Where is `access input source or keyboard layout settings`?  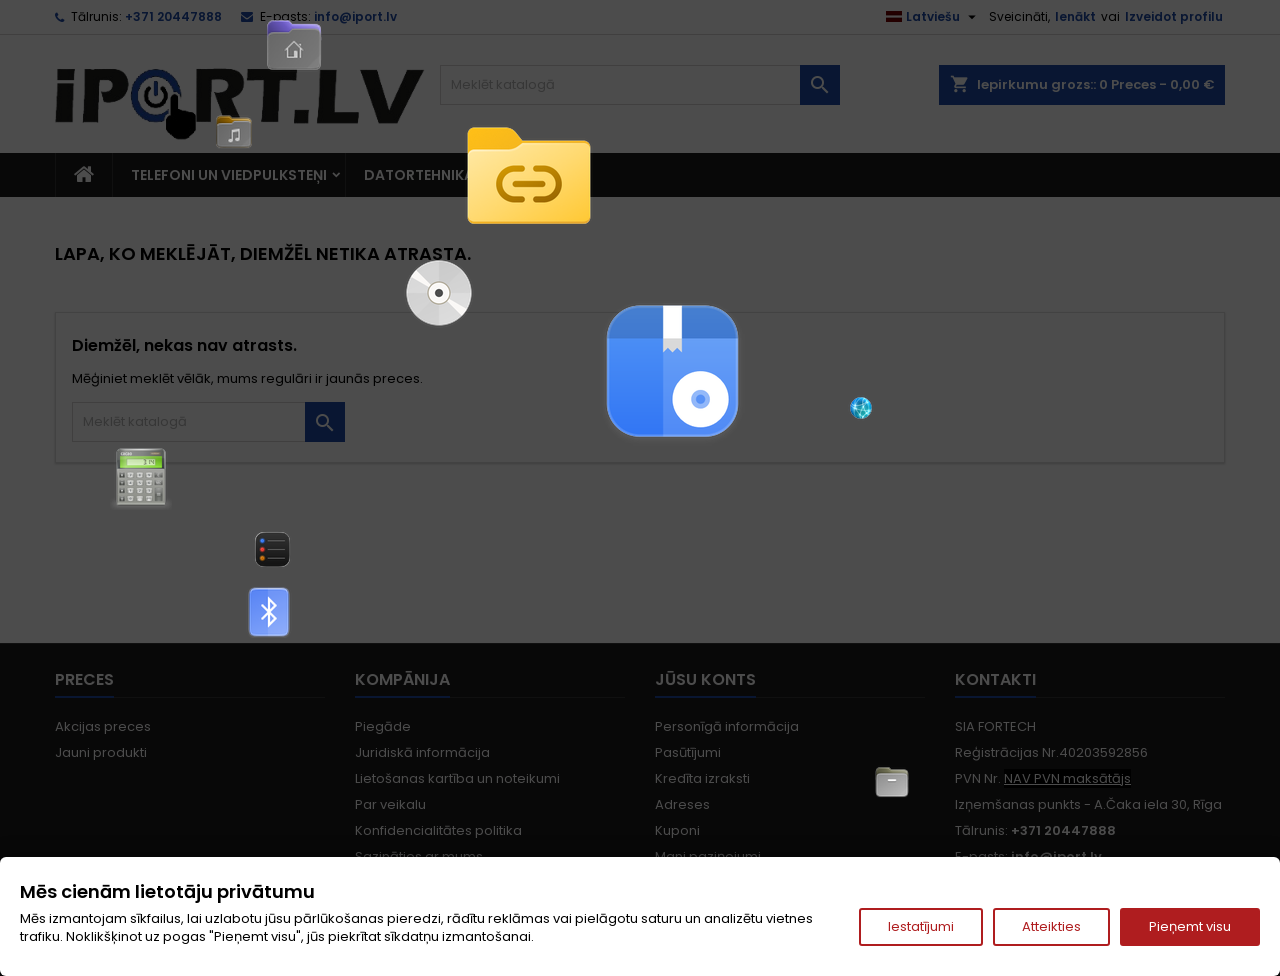
access input source or keyboard layout settings is located at coordinates (672, 373).